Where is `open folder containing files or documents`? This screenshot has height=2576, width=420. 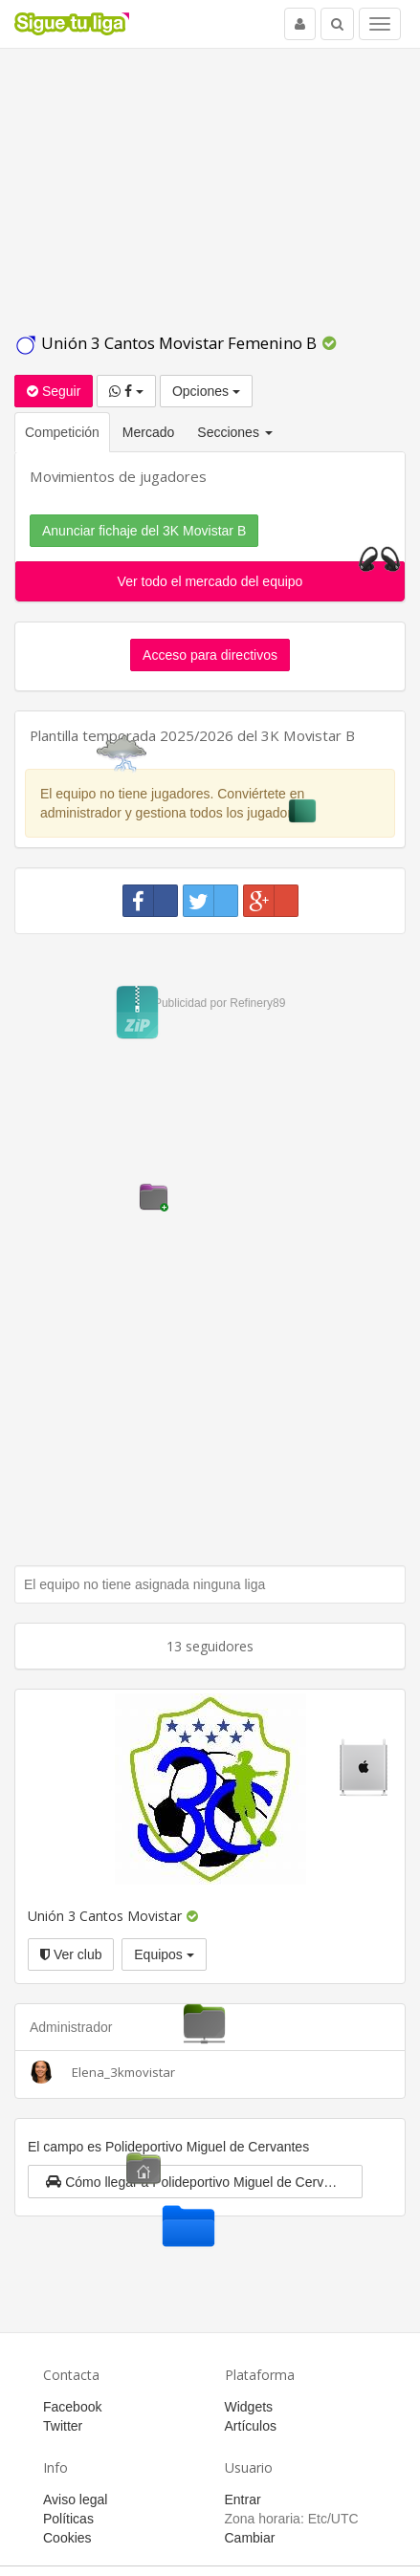 open folder containing files or documents is located at coordinates (188, 2226).